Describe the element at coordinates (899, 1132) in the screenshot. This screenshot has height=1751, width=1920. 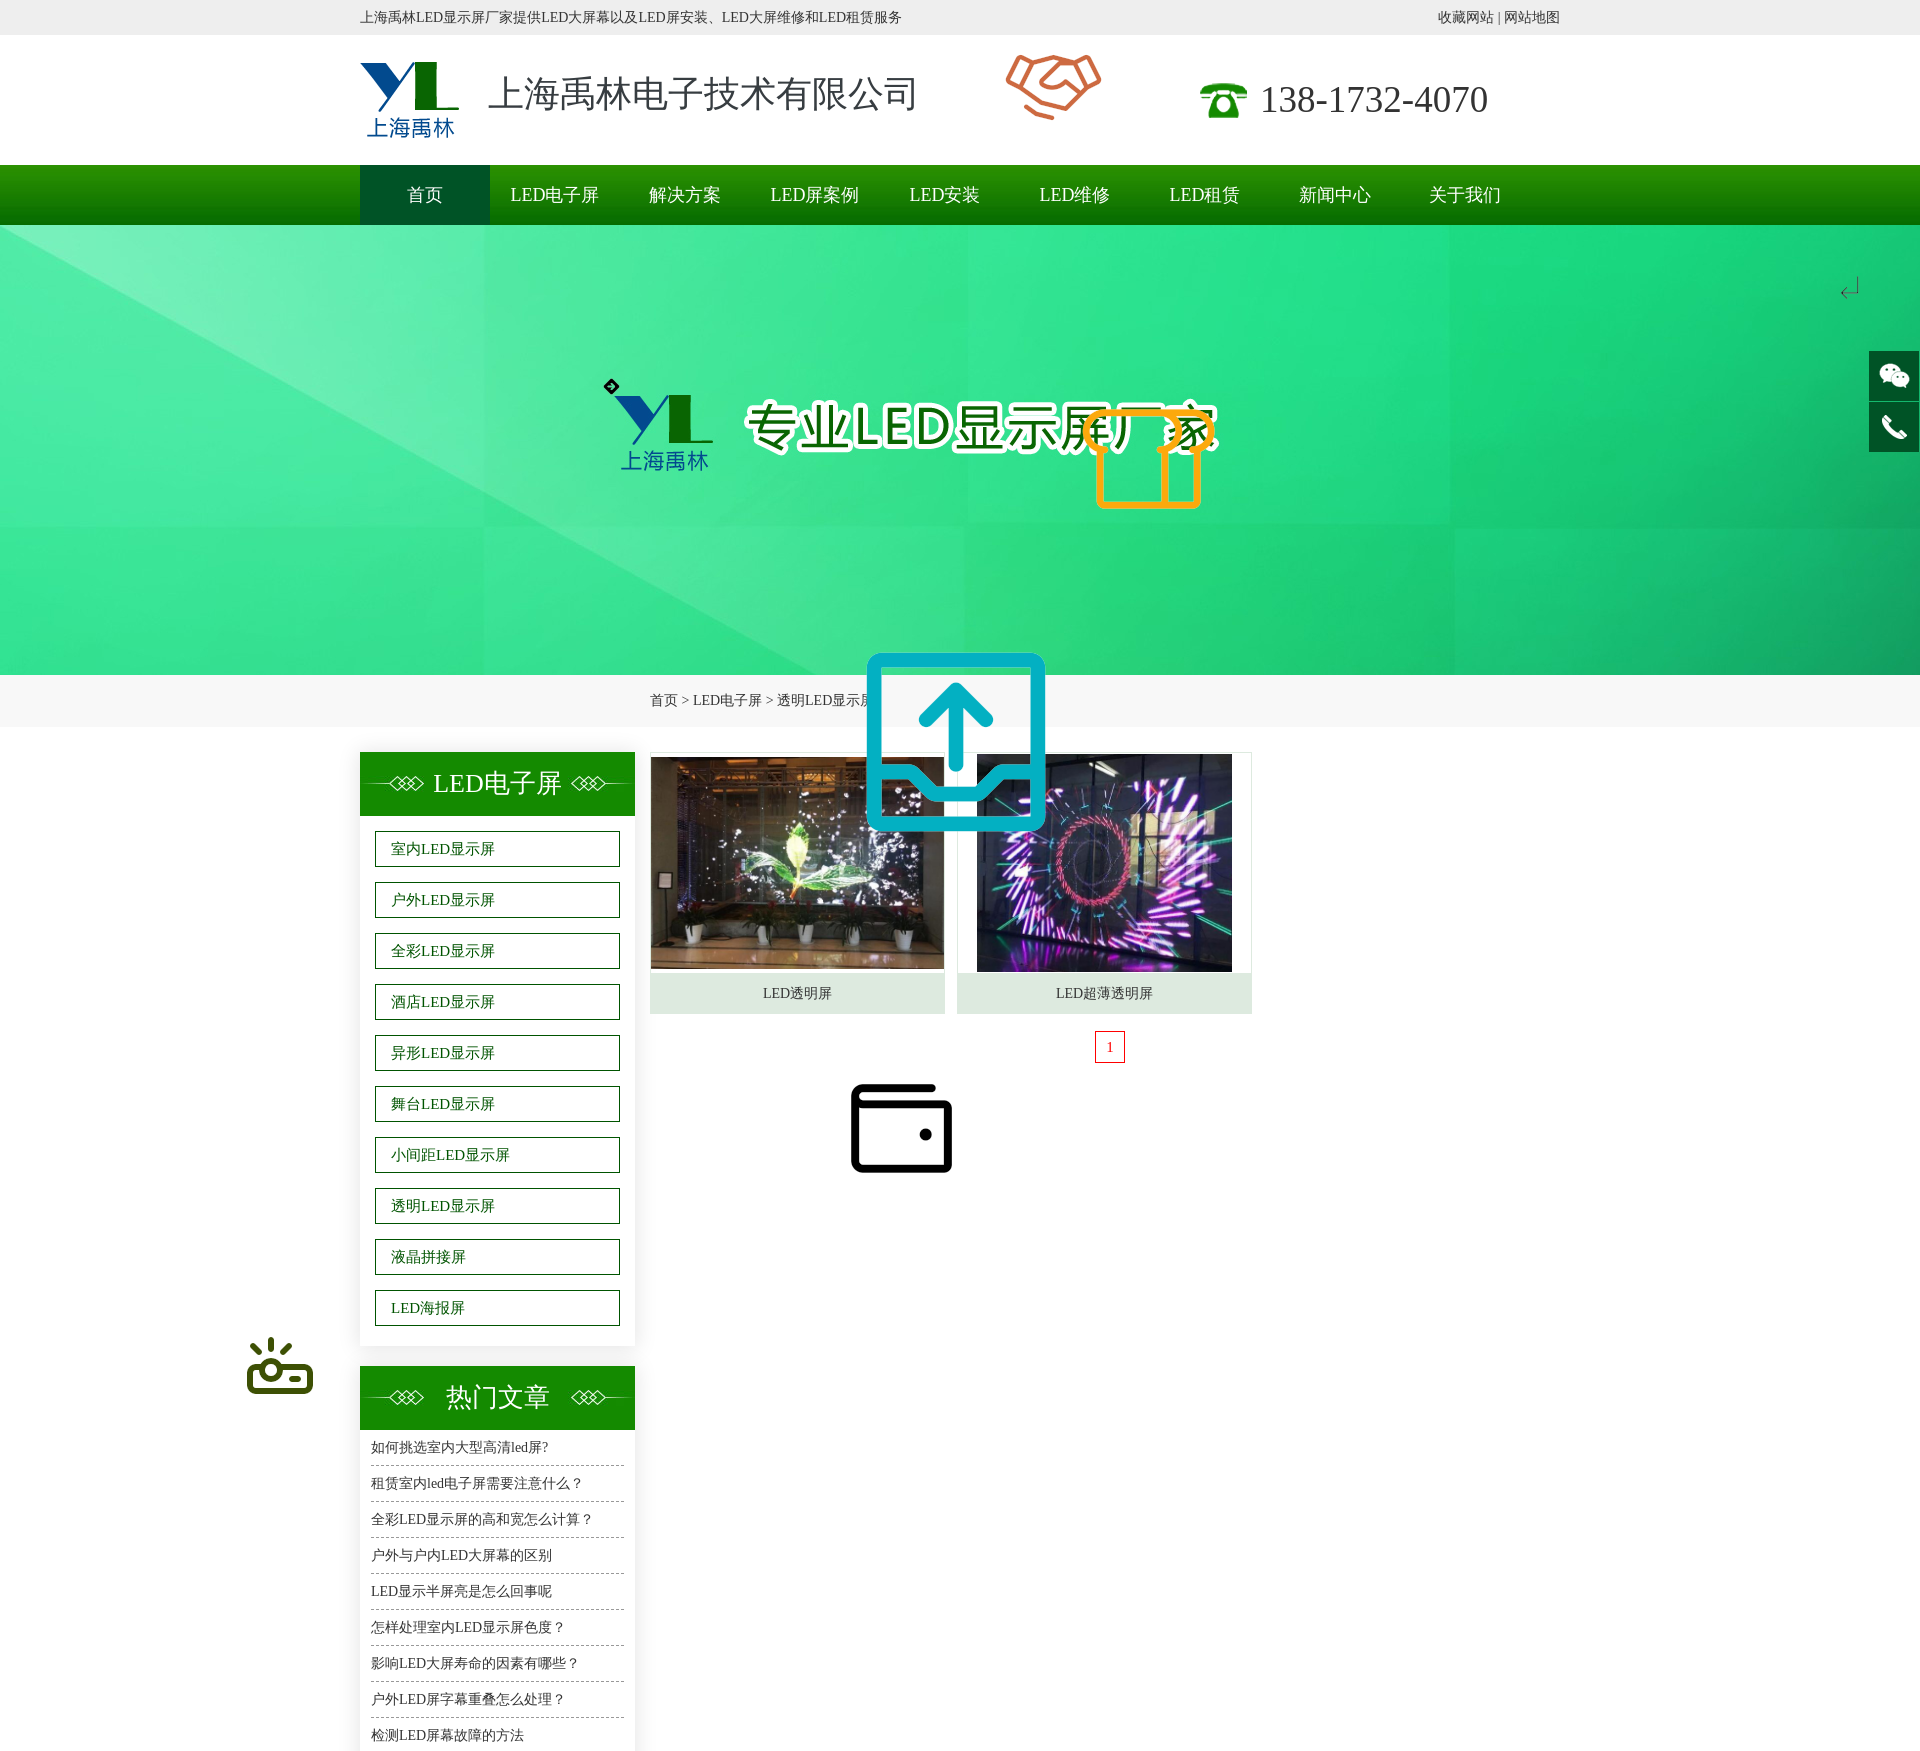
I see `access your wallet or payment methods` at that location.